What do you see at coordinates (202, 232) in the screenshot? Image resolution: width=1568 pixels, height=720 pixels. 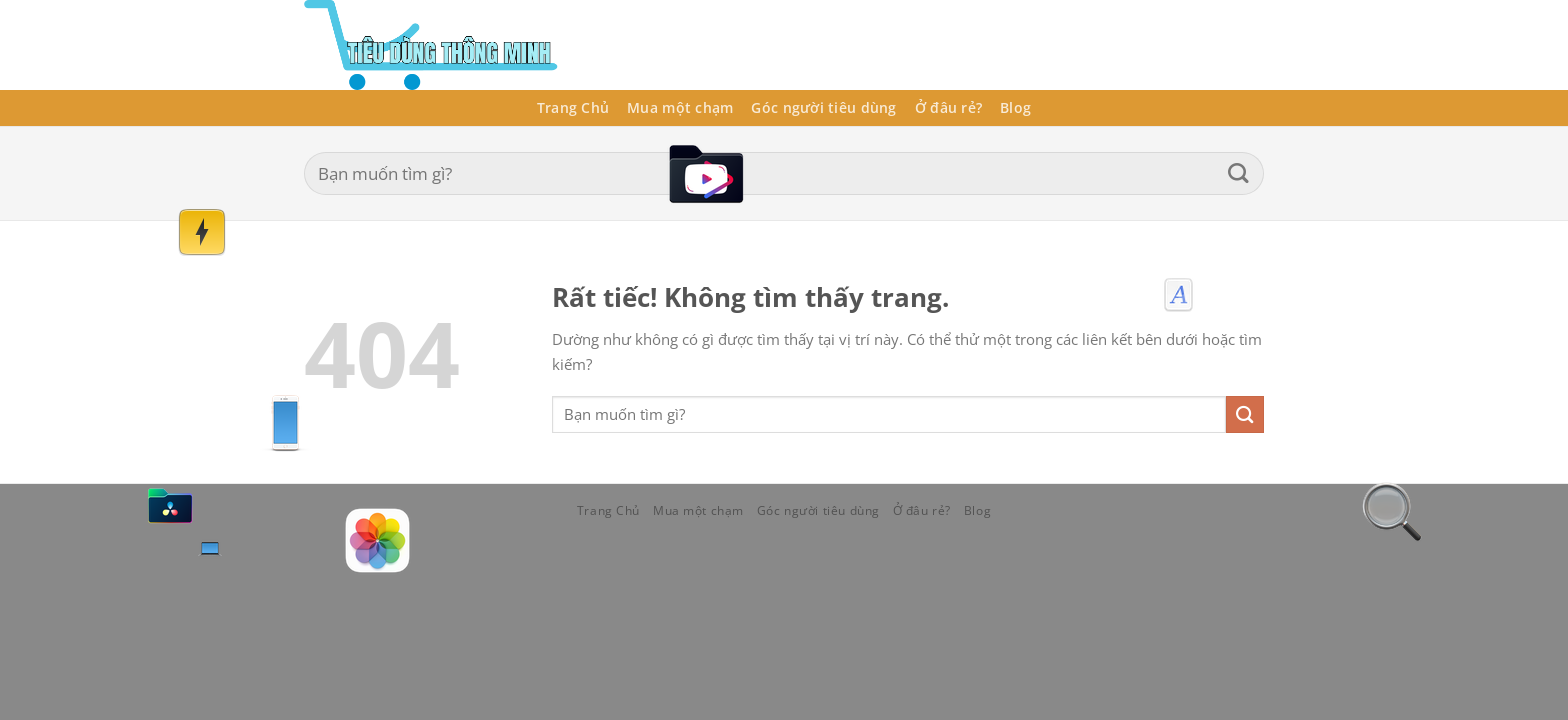 I see `open power management settings` at bounding box center [202, 232].